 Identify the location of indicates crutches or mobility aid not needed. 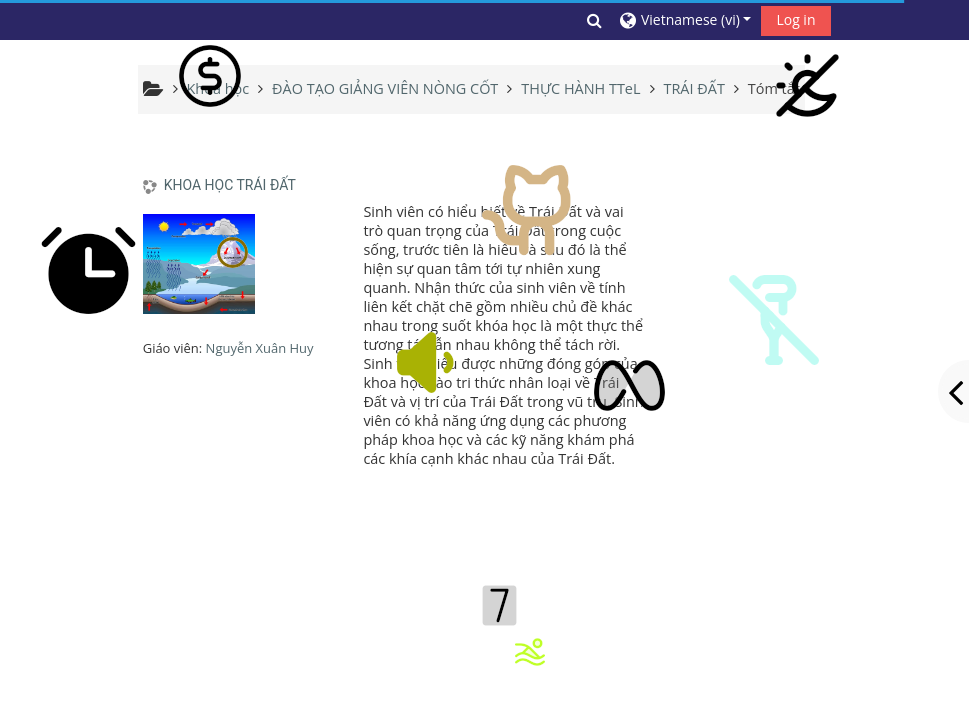
(774, 320).